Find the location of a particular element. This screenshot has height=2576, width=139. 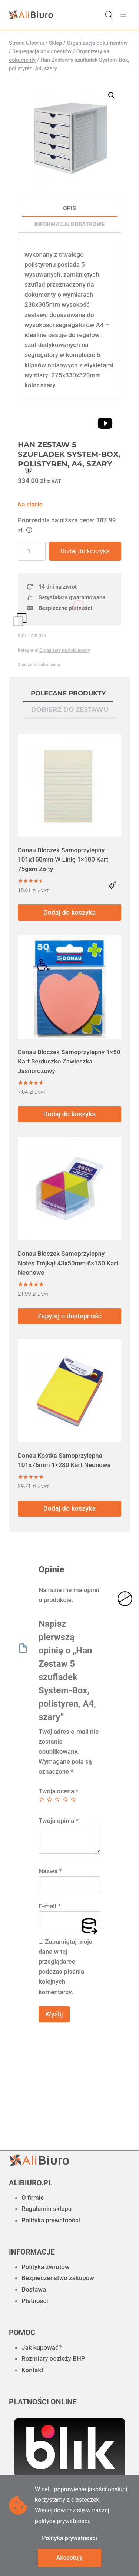

open chat or messaging is located at coordinates (78, 605).